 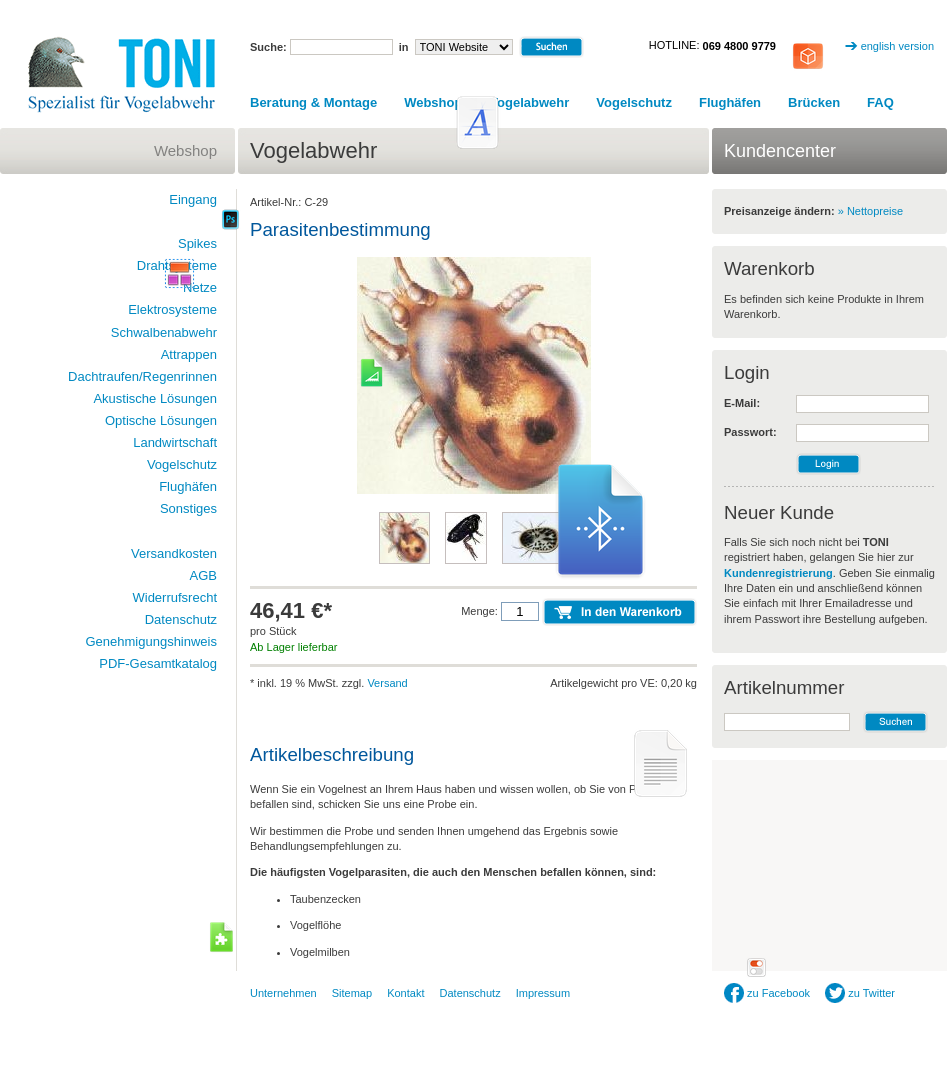 What do you see at coordinates (660, 763) in the screenshot?
I see `a wine configuration or initialization file` at bounding box center [660, 763].